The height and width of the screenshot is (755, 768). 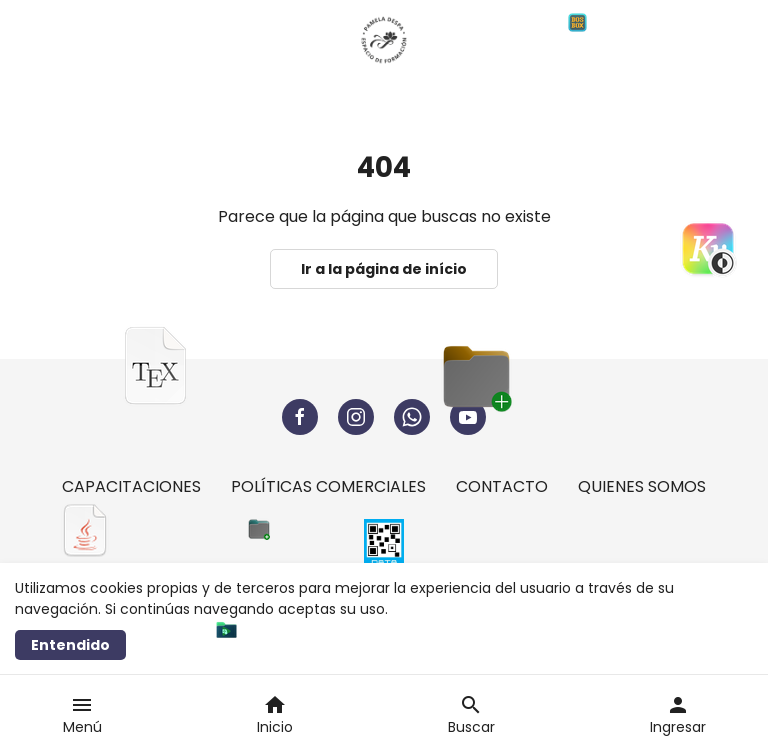 I want to click on a LaTeX or TeX document file, so click(x=155, y=365).